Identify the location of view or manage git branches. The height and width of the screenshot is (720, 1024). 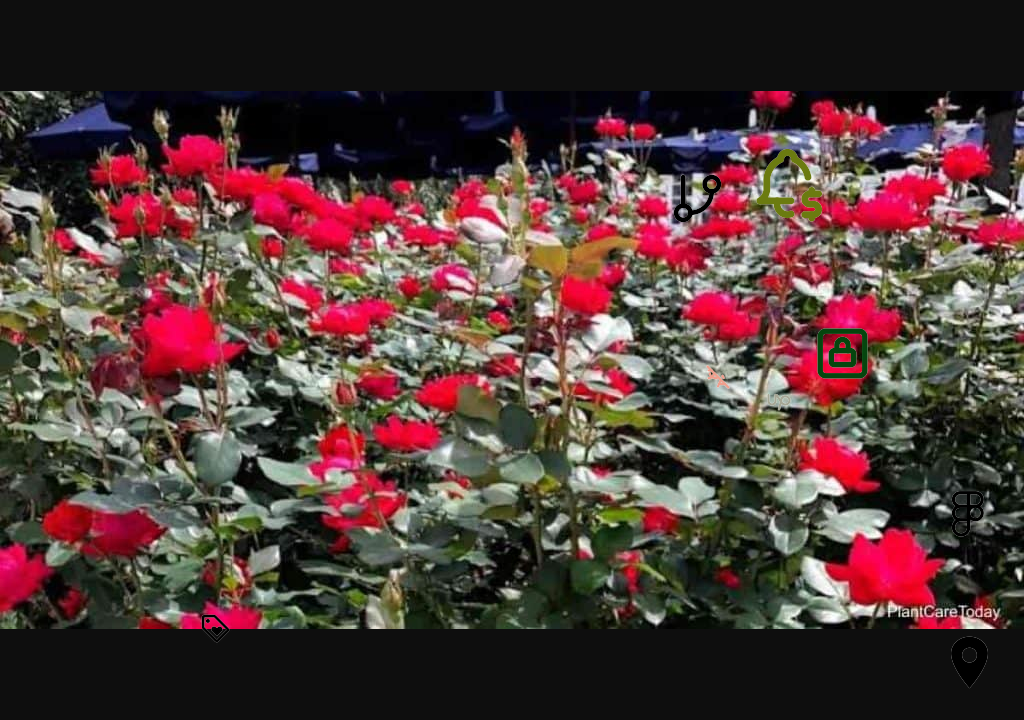
(697, 198).